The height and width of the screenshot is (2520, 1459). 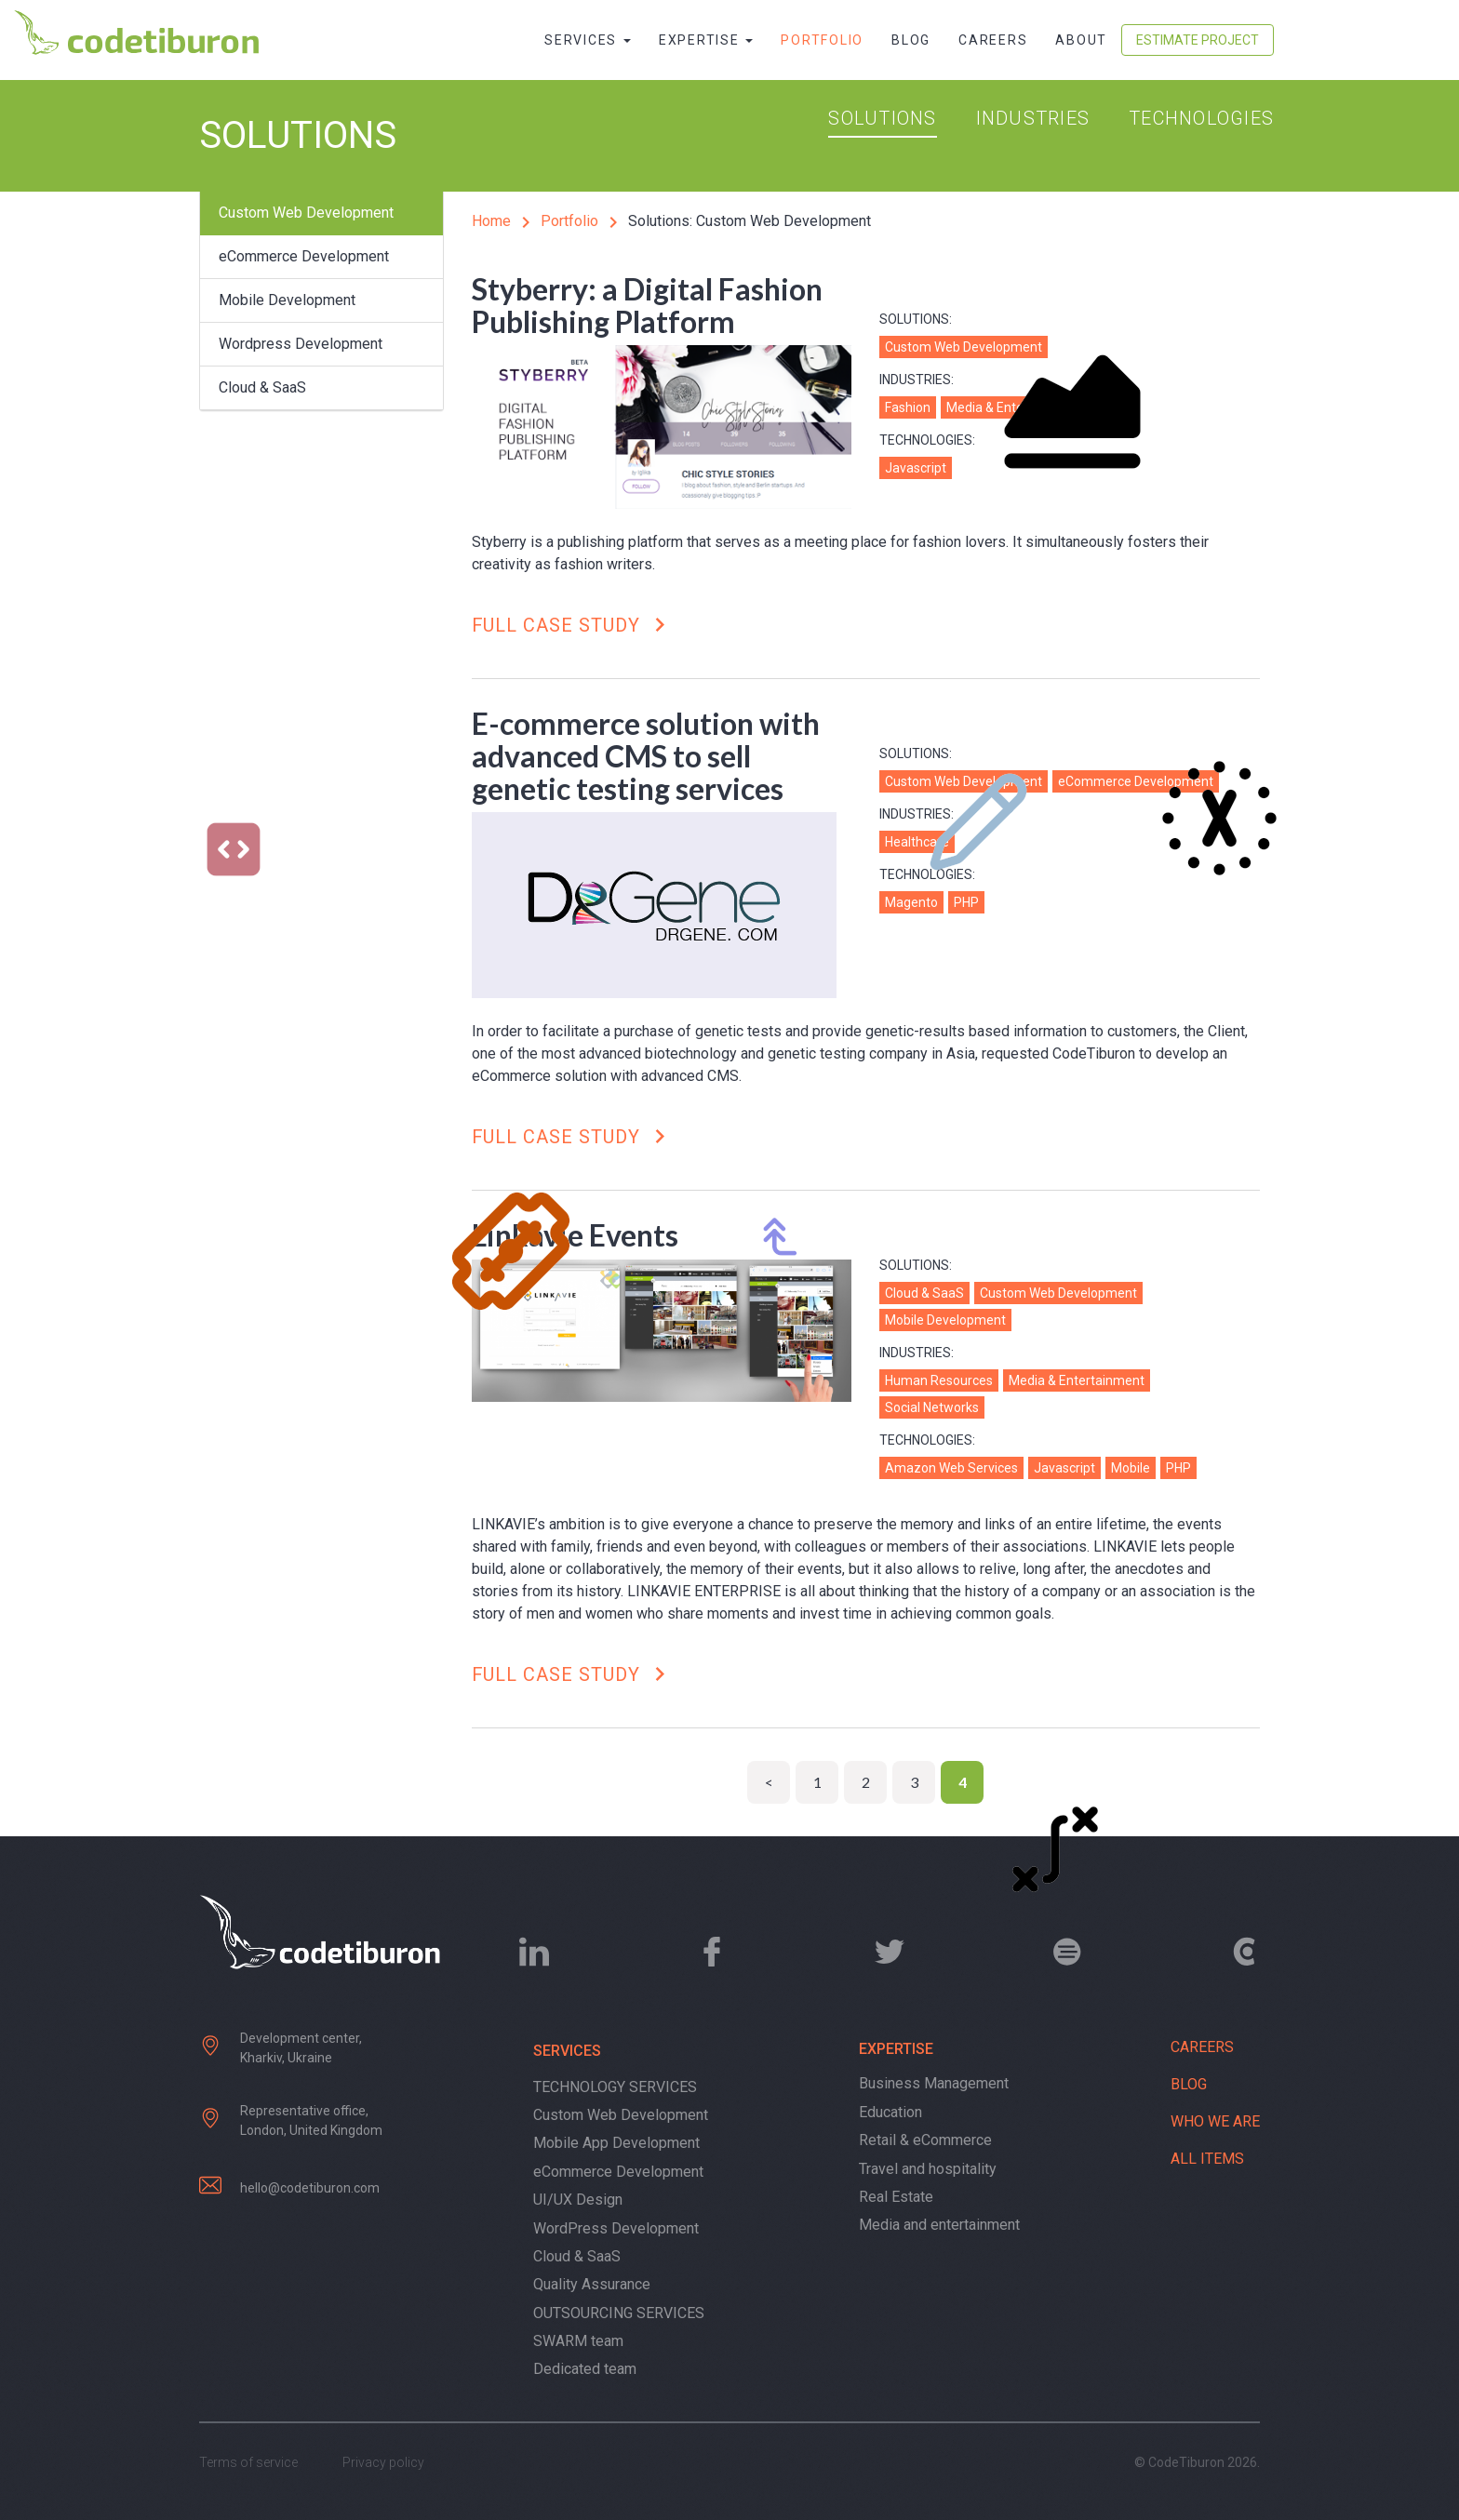 What do you see at coordinates (781, 1237) in the screenshot?
I see `go back two levels in navigation` at bounding box center [781, 1237].